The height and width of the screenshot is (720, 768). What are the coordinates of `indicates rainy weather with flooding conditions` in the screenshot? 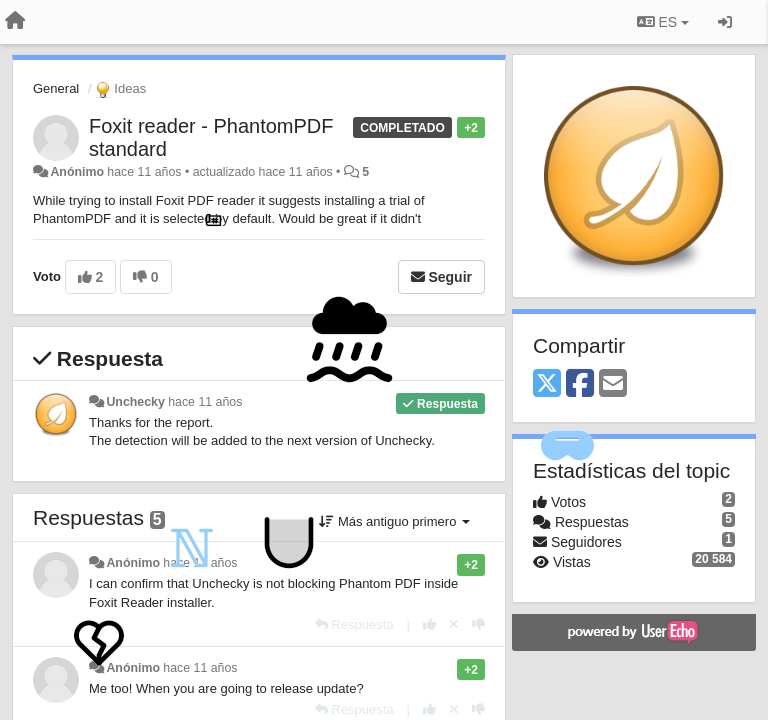 It's located at (349, 339).